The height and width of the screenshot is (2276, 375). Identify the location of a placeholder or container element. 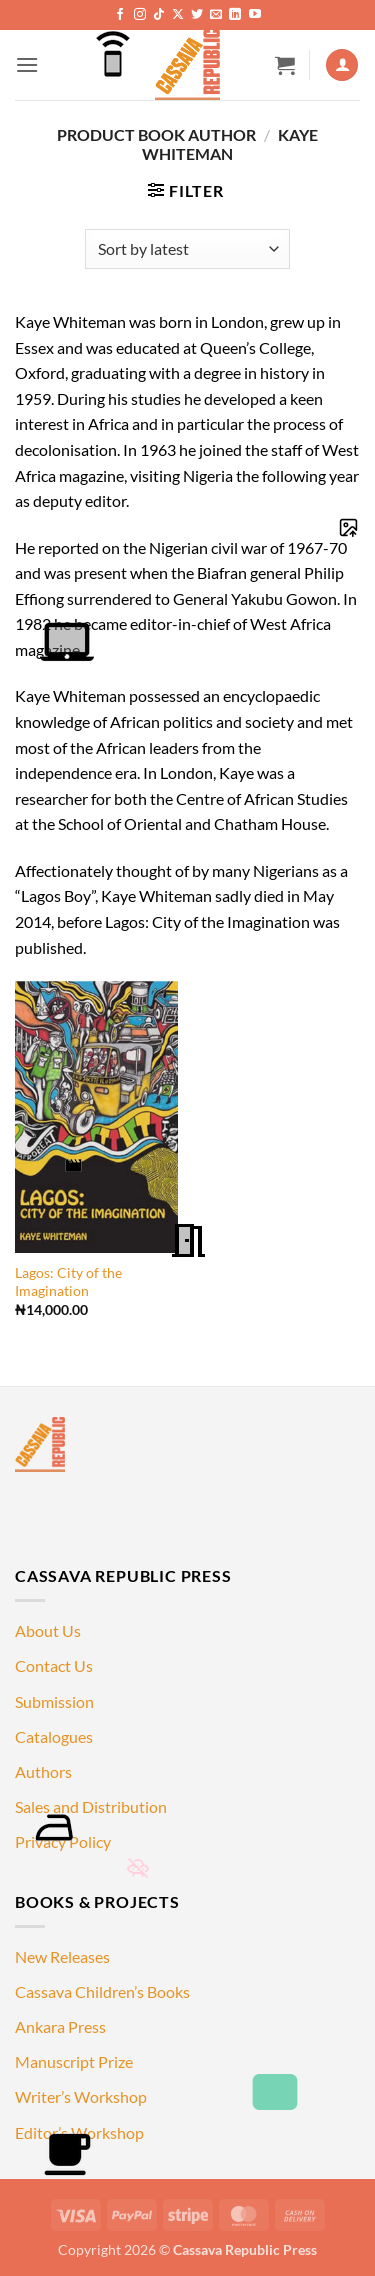
(275, 2092).